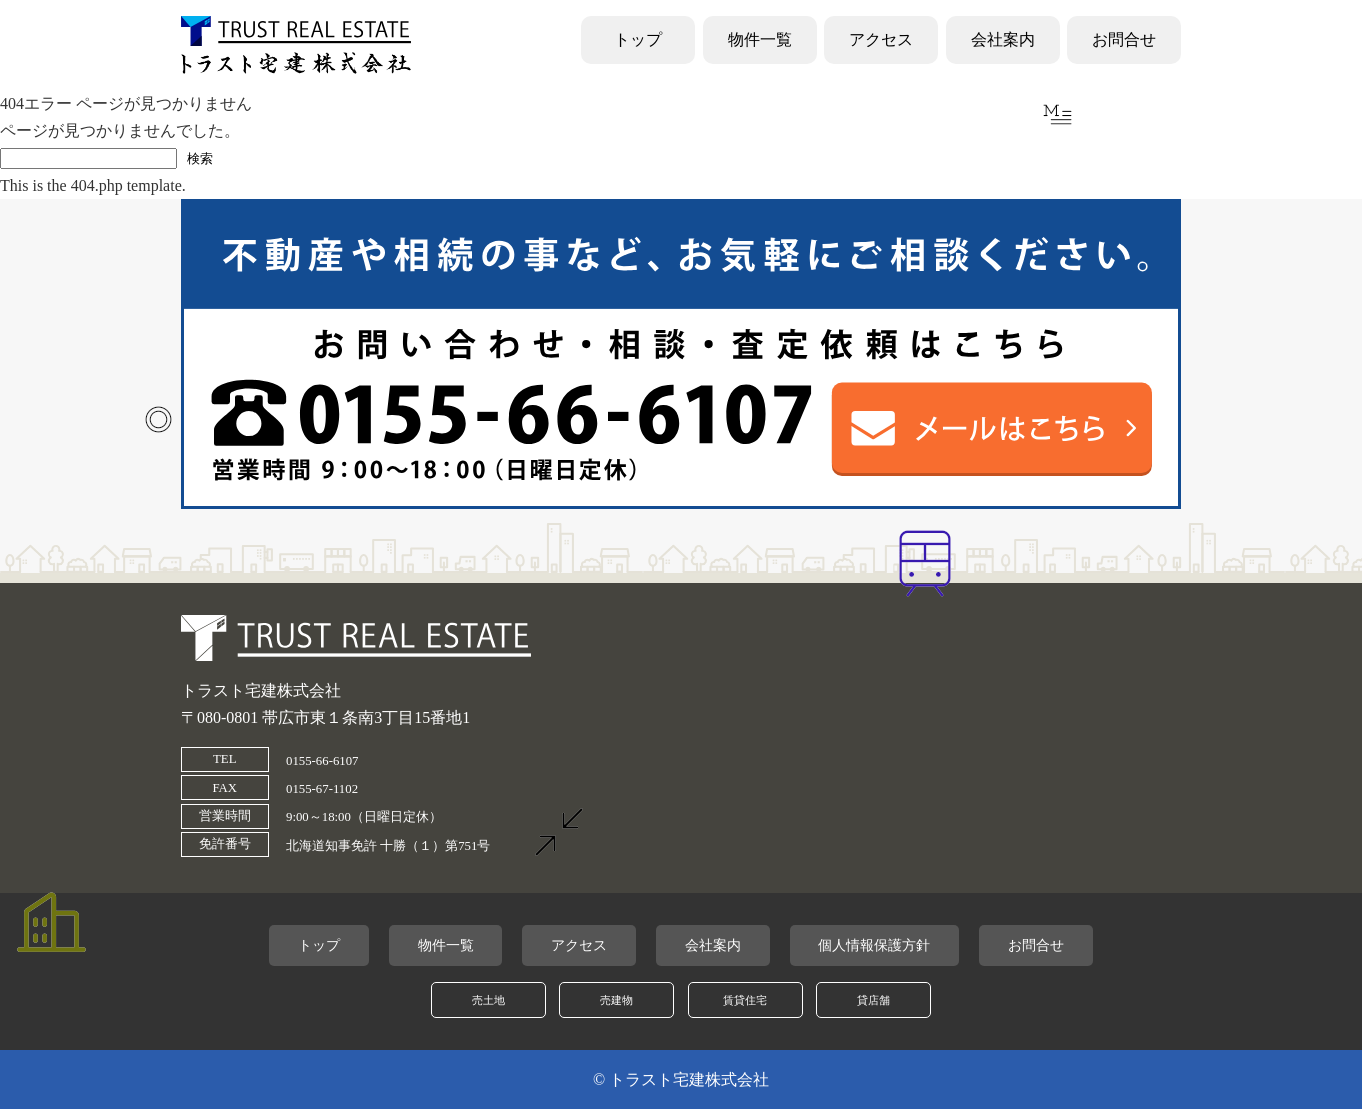  I want to click on collapse or minimize content, so click(559, 832).